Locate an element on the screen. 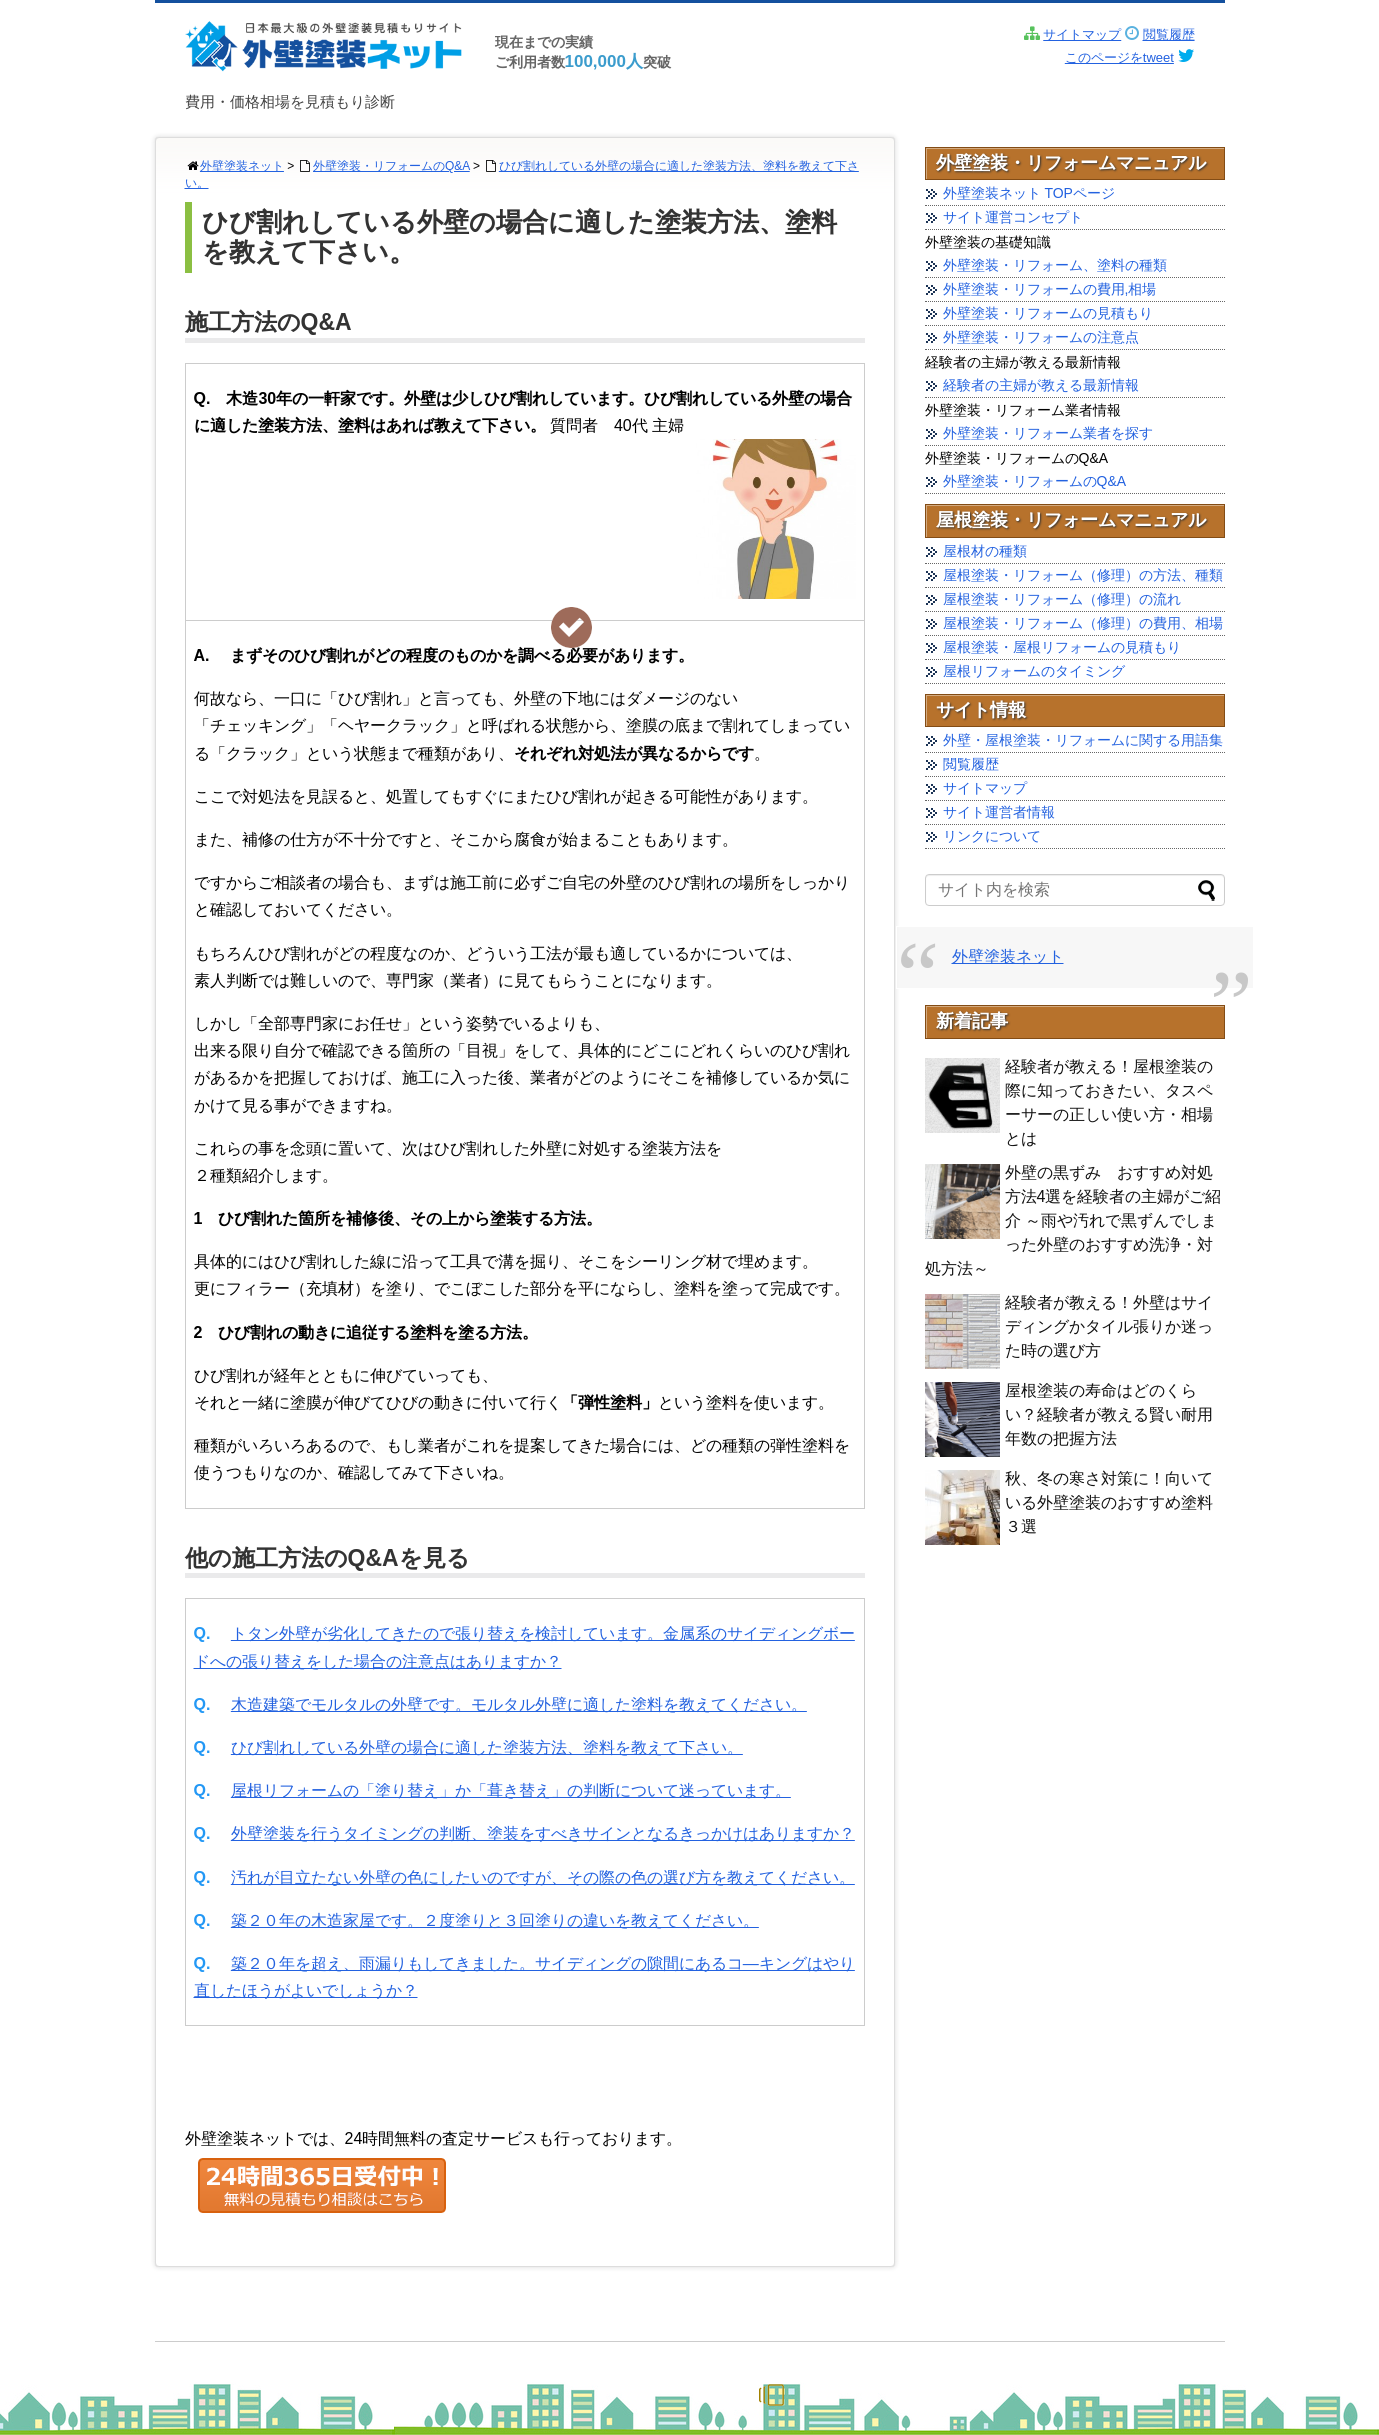  indicates successful completion or confirmation is located at coordinates (571, 627).